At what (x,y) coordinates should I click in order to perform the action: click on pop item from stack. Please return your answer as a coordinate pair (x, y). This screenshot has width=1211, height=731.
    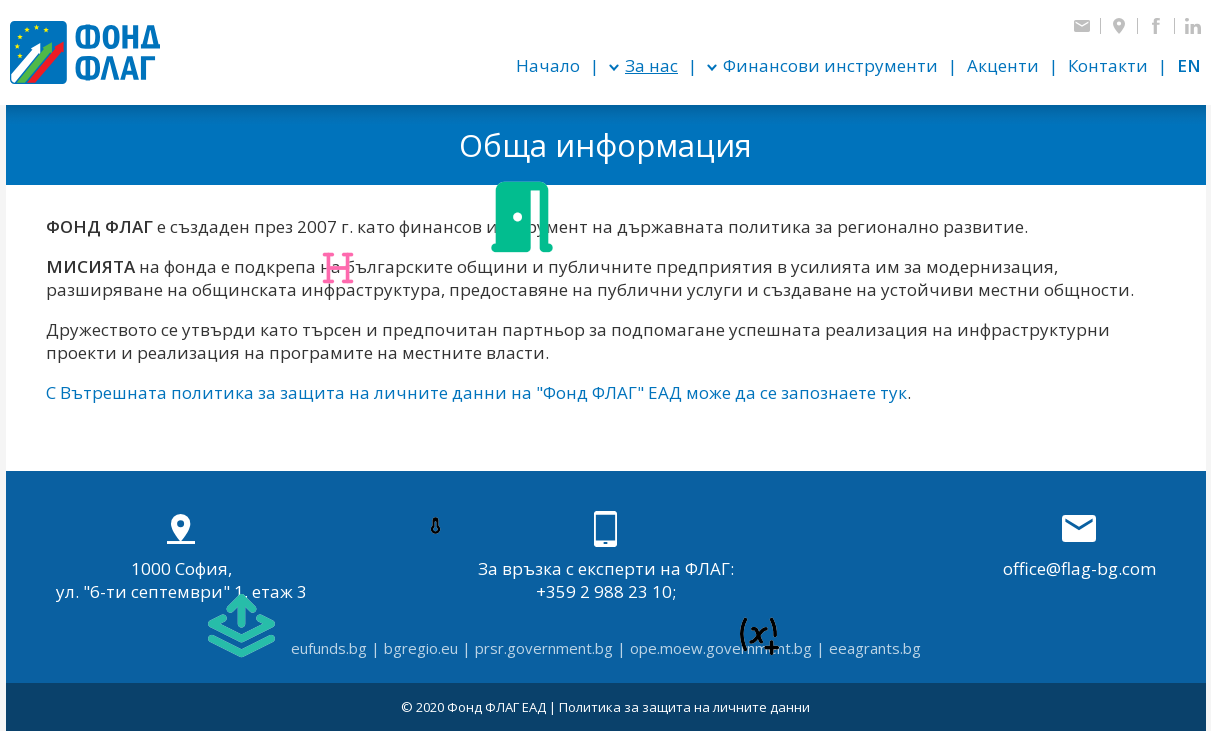
    Looking at the image, I should click on (241, 627).